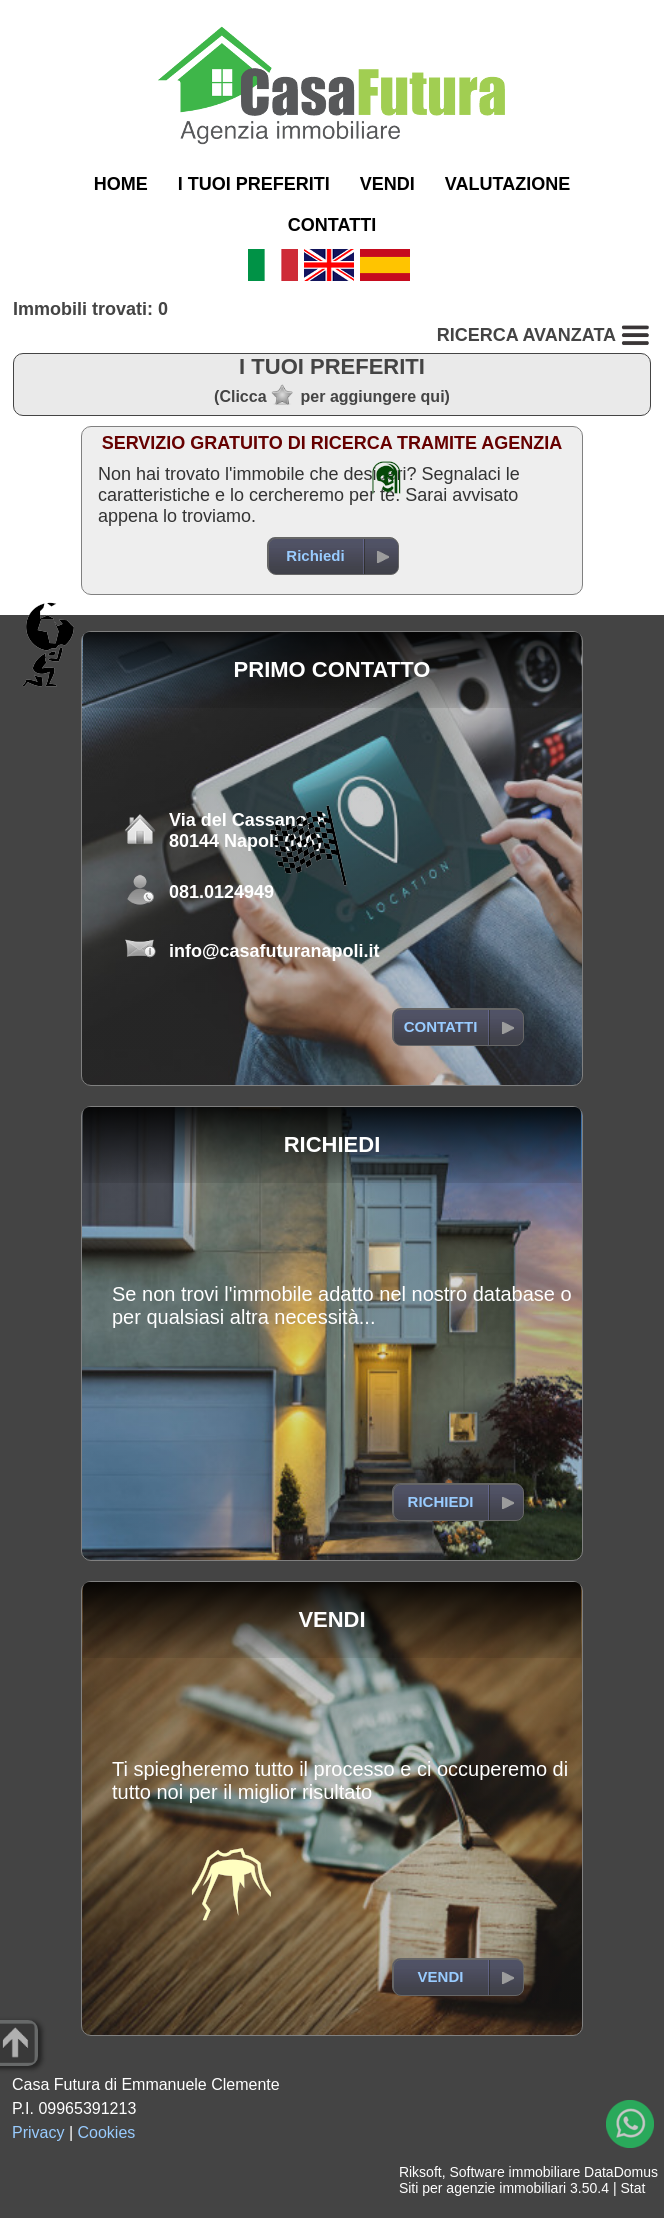 Image resolution: width=664 pixels, height=2218 pixels. I want to click on view world map or global content, so click(50, 644).